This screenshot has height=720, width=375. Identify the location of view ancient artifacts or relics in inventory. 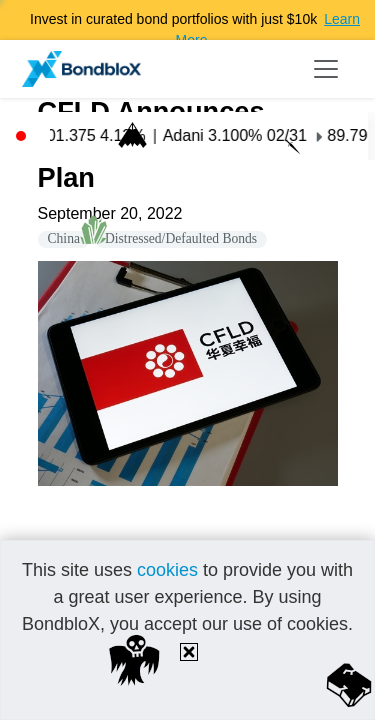
(349, 685).